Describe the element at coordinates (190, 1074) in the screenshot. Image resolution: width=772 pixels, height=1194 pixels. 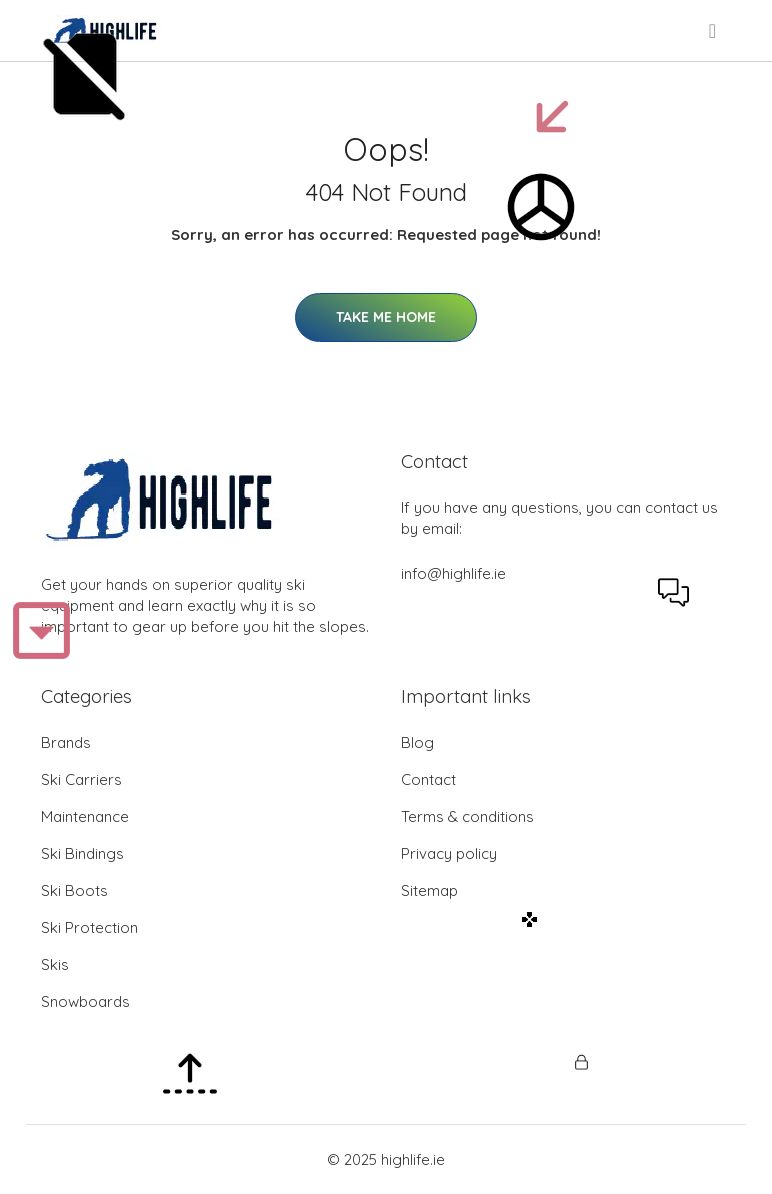
I see `collapse content upward` at that location.